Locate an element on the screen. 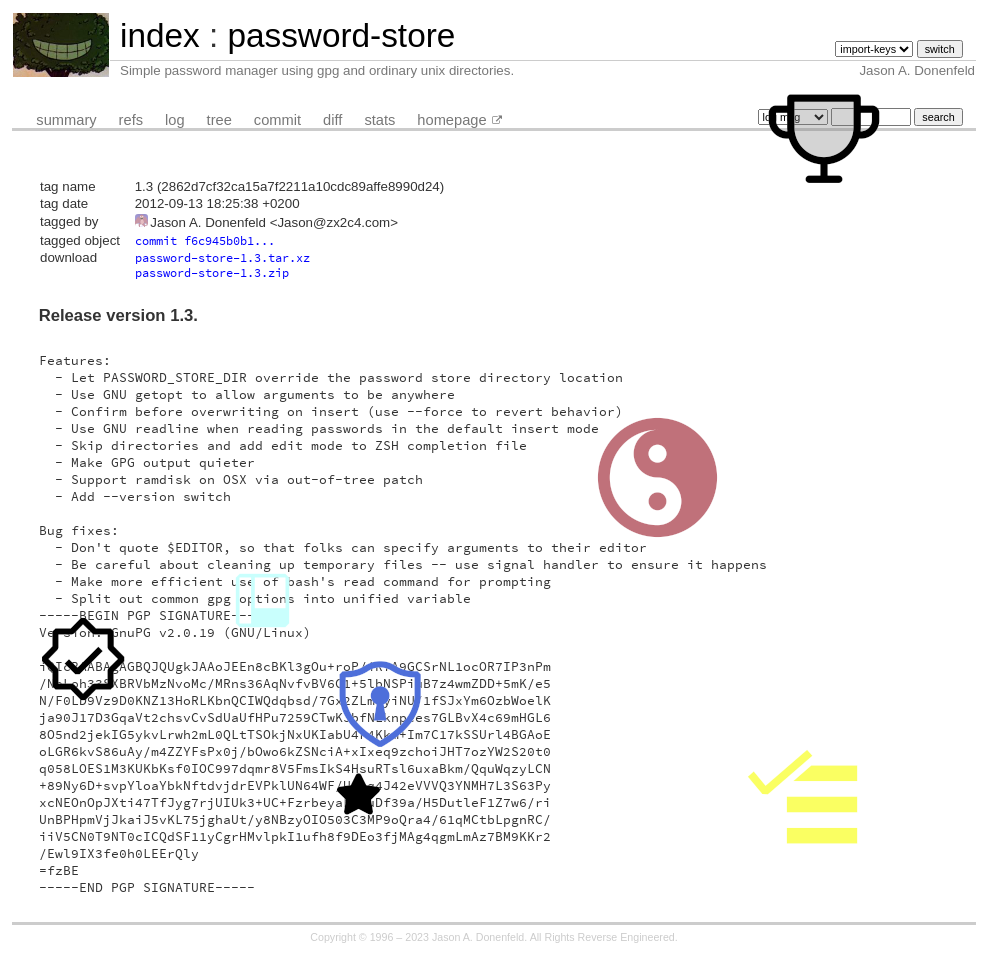 This screenshot has width=988, height=955. view task list or to-do items is located at coordinates (802, 804).